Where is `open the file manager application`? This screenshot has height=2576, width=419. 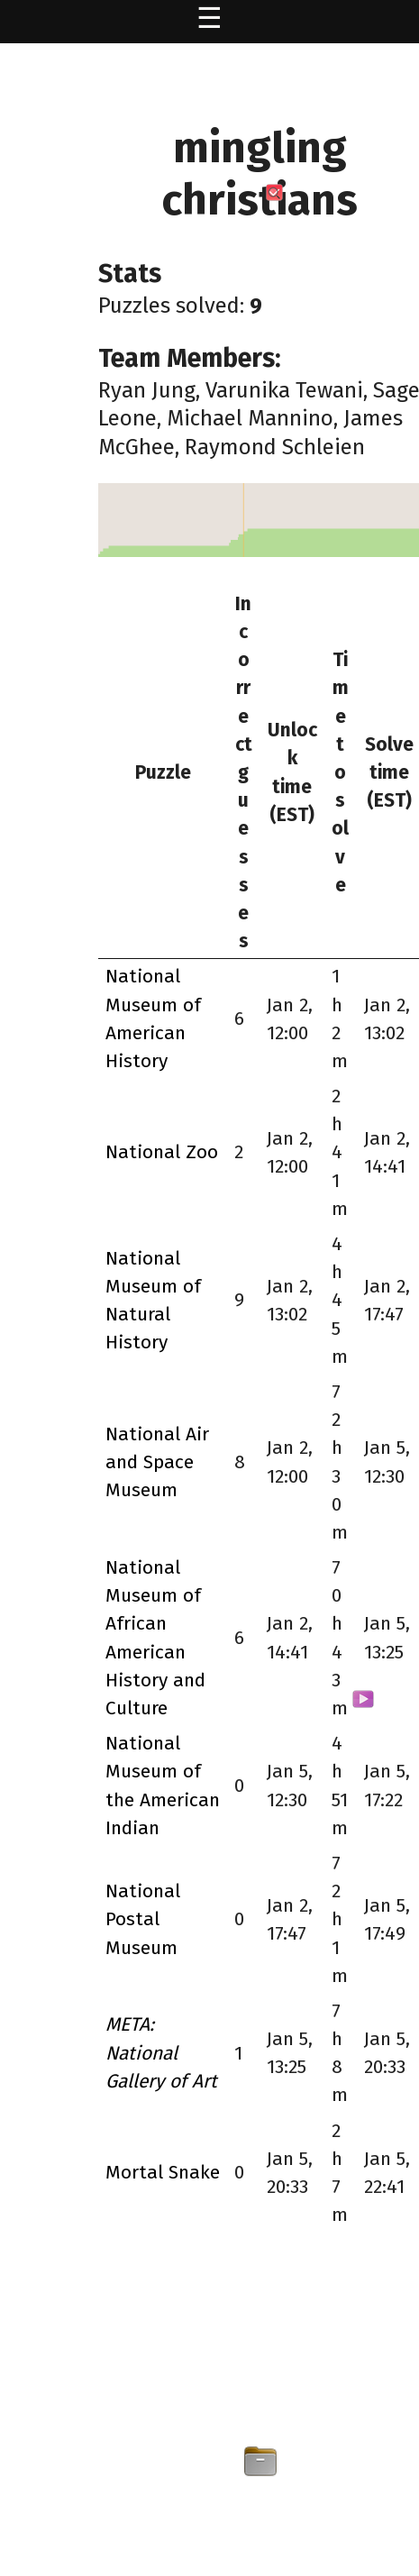
open the file manager application is located at coordinates (260, 2461).